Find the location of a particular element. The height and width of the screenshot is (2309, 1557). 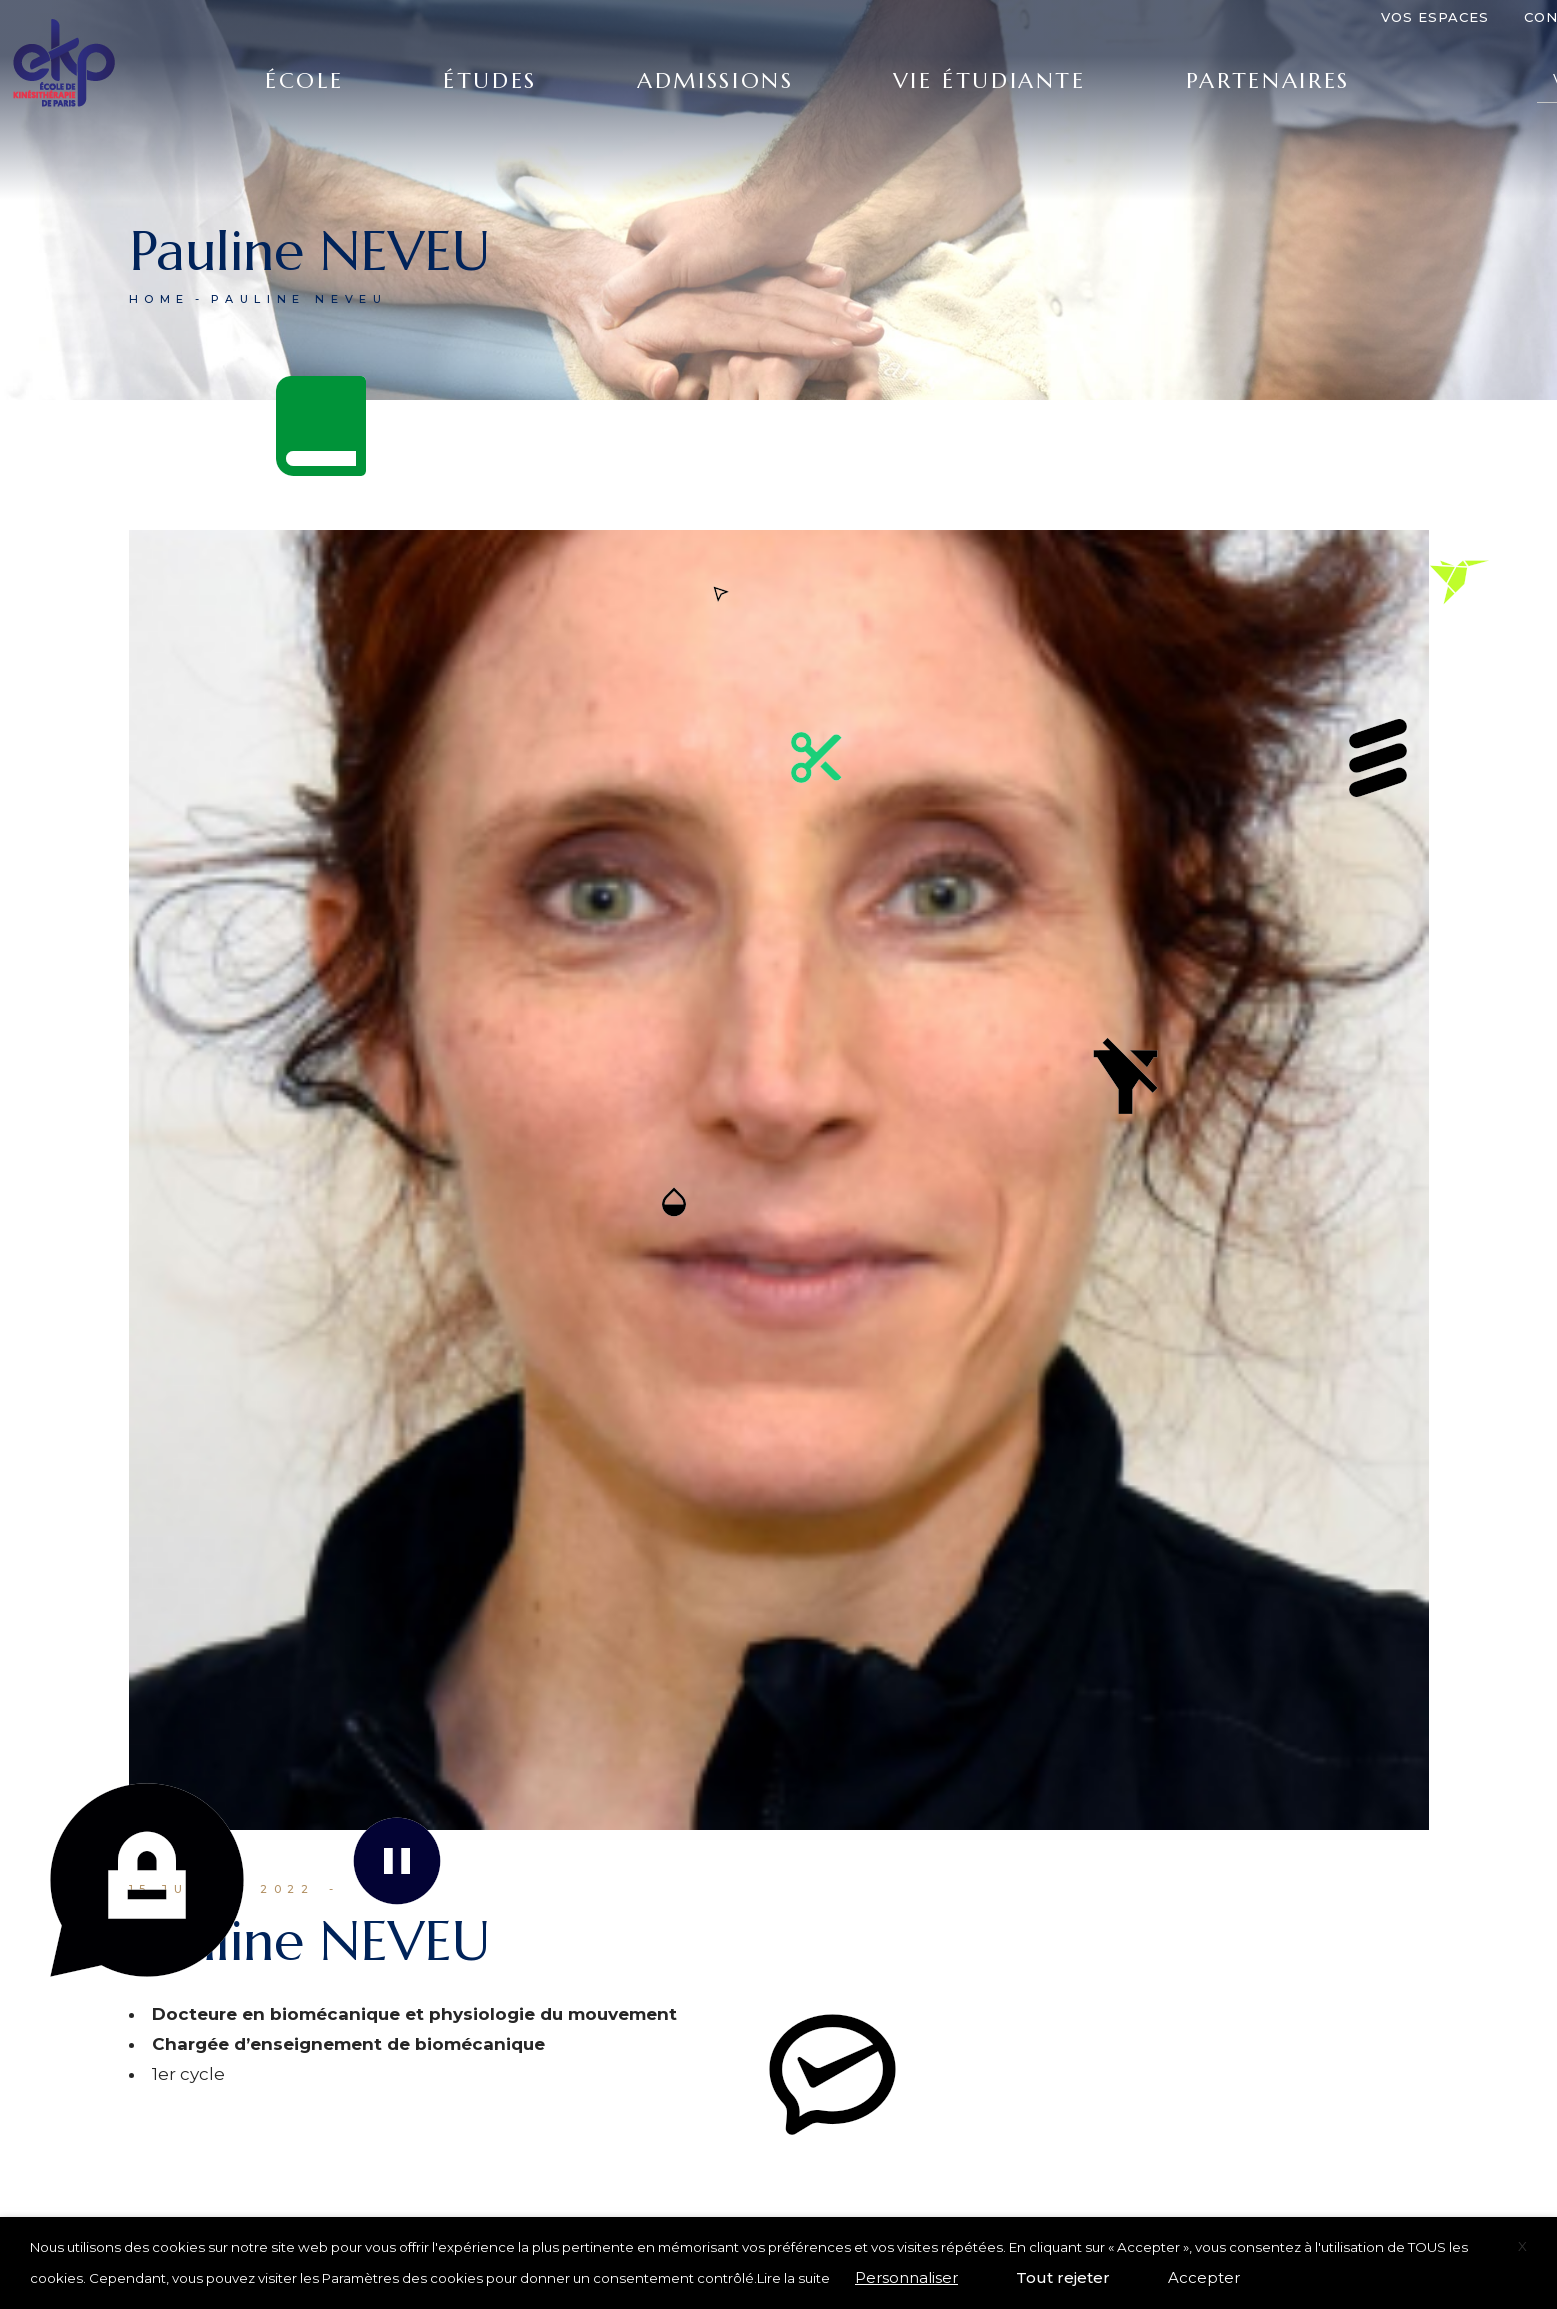

start a private or encrypted conversation is located at coordinates (147, 1880).